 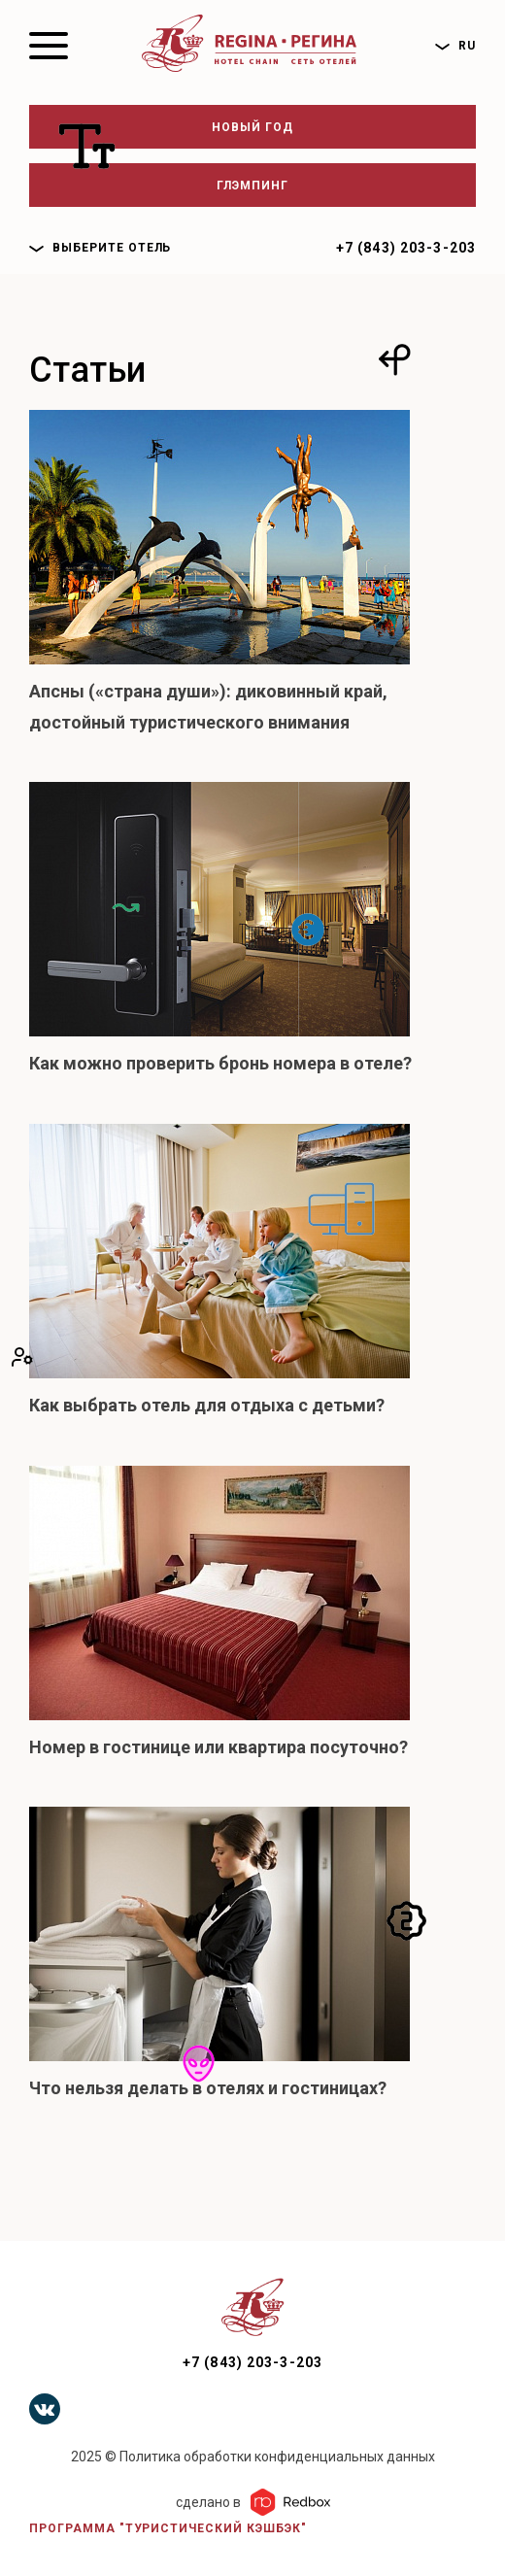 What do you see at coordinates (393, 358) in the screenshot?
I see `undo or go back to previous state` at bounding box center [393, 358].